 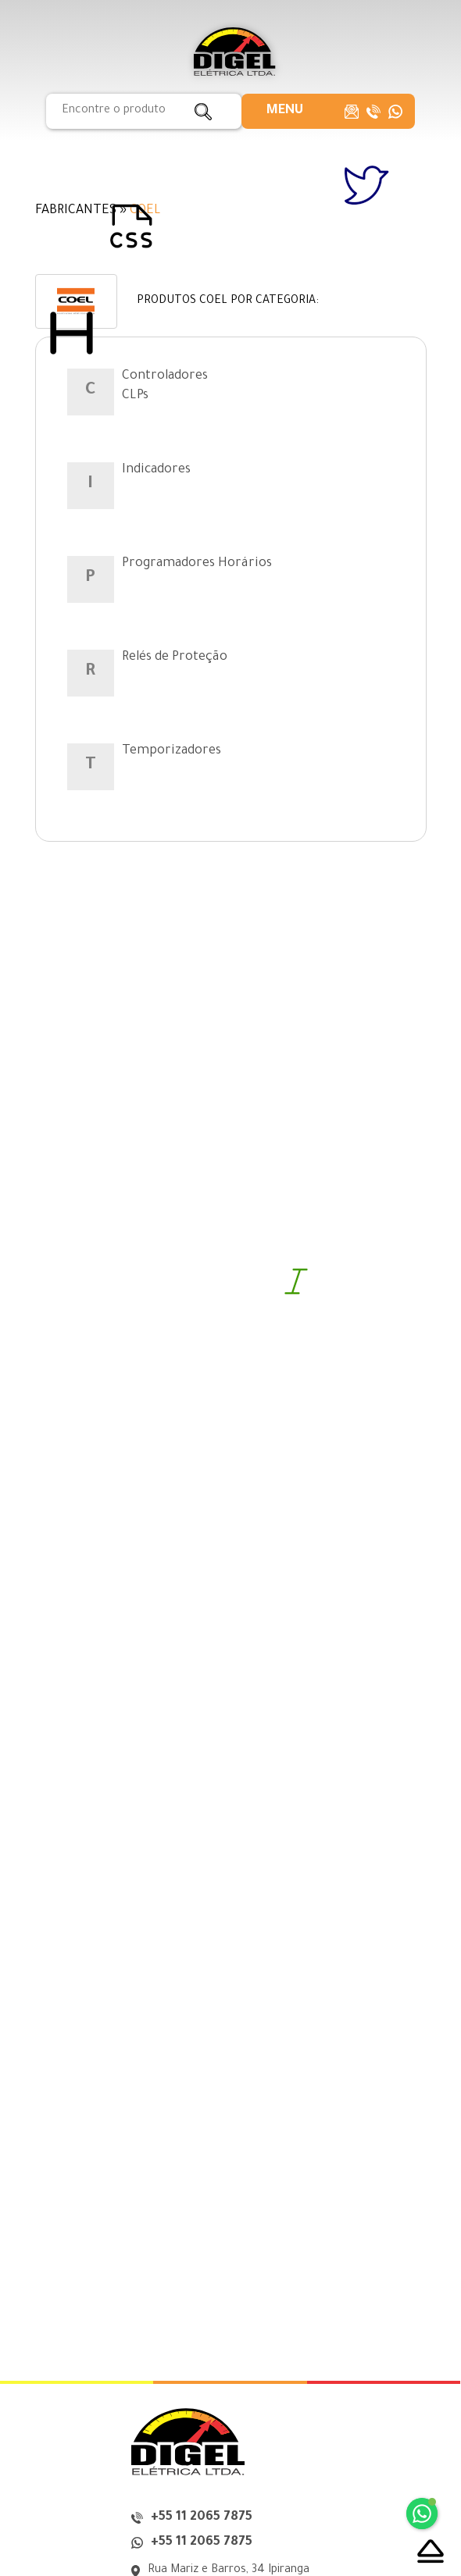 What do you see at coordinates (296, 1281) in the screenshot?
I see `apply italic formatting to selected text` at bounding box center [296, 1281].